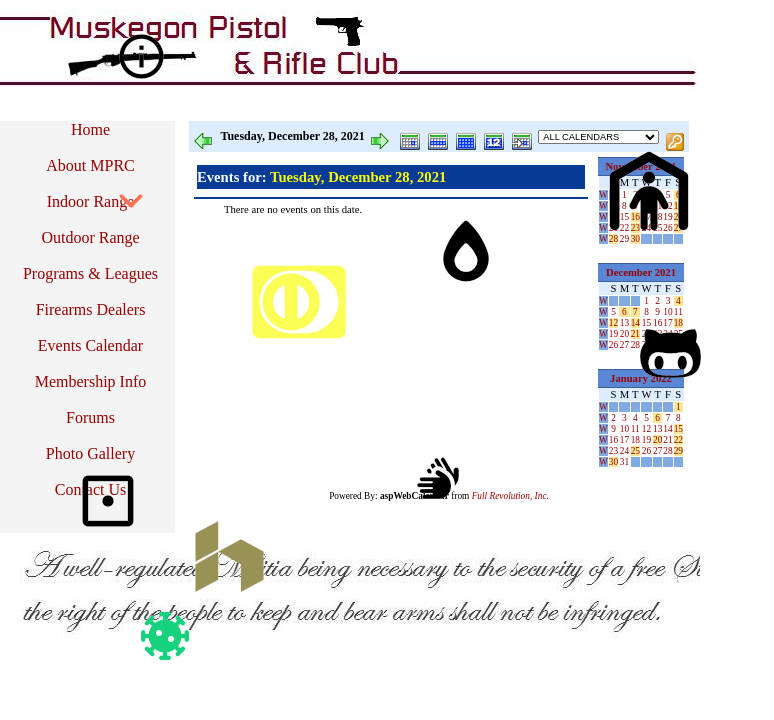 Image resolution: width=774 pixels, height=720 pixels. I want to click on indicates trending or hot content, so click(466, 251).